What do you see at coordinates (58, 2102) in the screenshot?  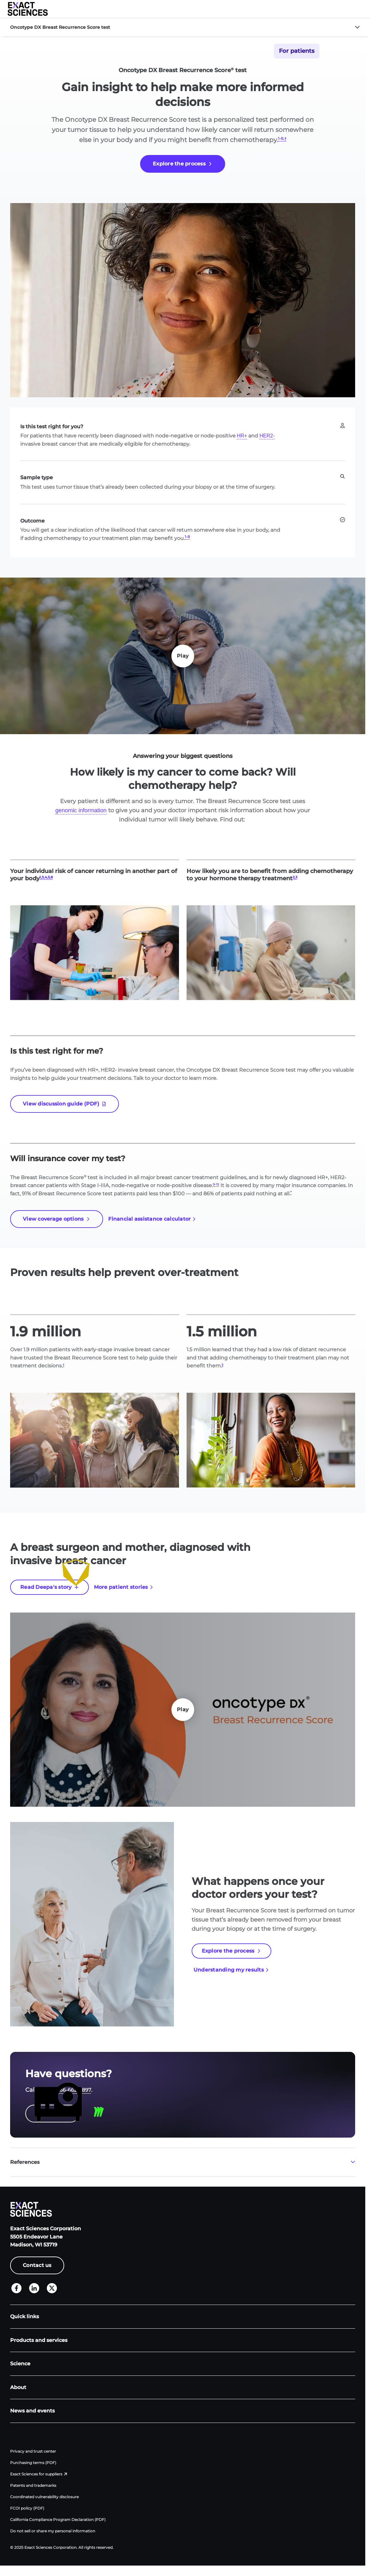 I see `start a presentation` at bounding box center [58, 2102].